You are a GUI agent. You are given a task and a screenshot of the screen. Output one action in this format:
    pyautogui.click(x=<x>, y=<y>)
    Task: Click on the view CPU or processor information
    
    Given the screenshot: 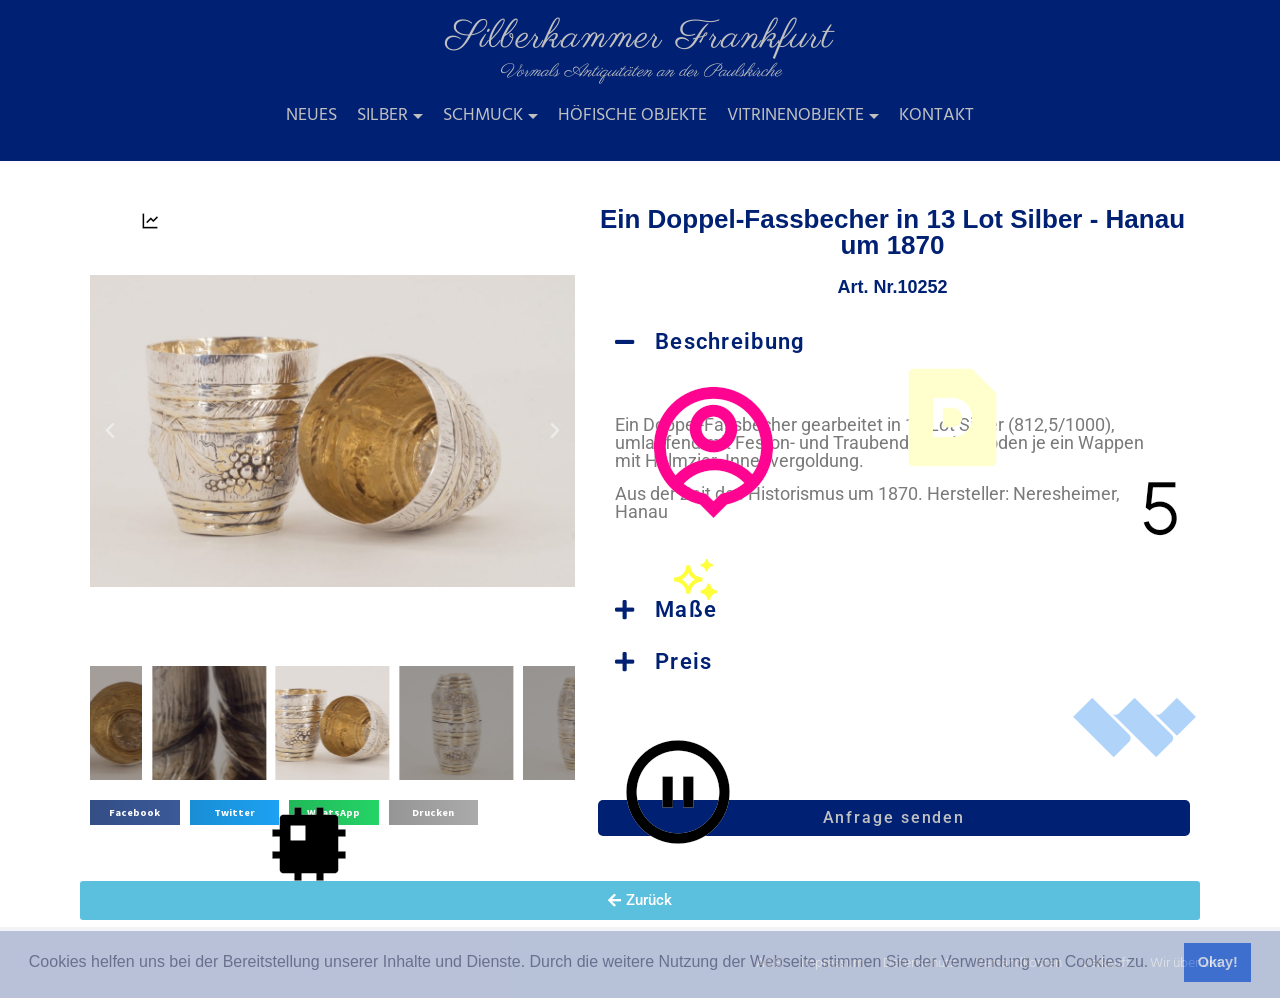 What is the action you would take?
    pyautogui.click(x=309, y=844)
    